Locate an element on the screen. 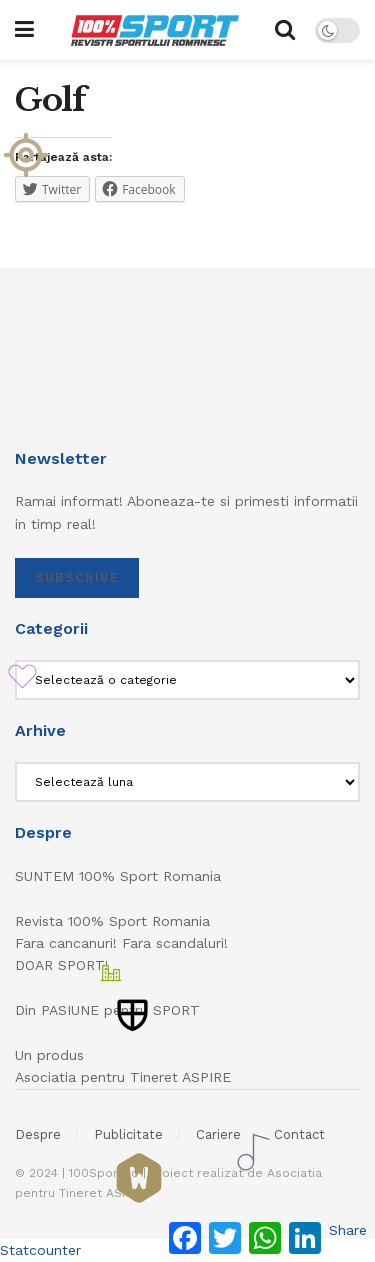 The width and height of the screenshot is (375, 1262). access wallet or payment features is located at coordinates (139, 1178).